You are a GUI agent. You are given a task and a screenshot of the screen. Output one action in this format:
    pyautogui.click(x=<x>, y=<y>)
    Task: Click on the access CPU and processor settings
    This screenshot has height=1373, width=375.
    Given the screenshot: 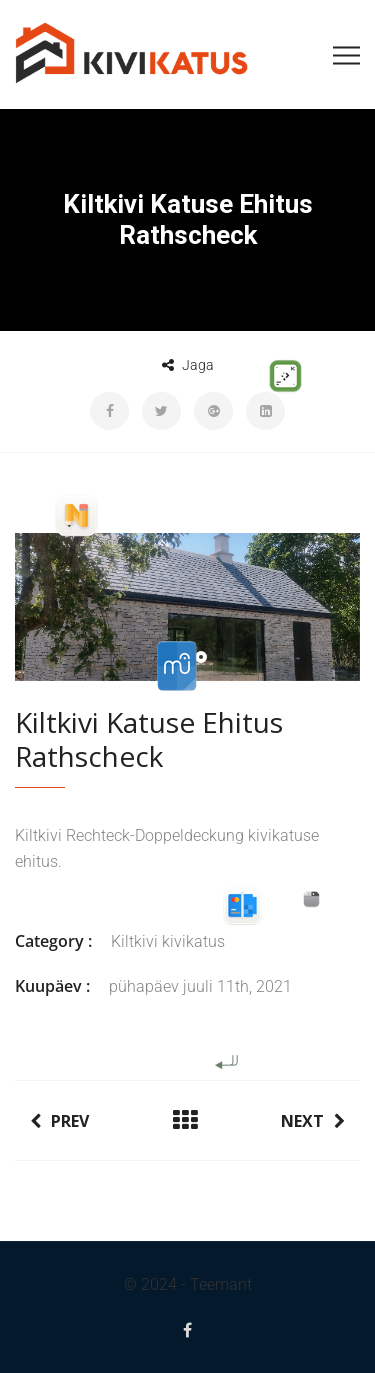 What is the action you would take?
    pyautogui.click(x=285, y=376)
    